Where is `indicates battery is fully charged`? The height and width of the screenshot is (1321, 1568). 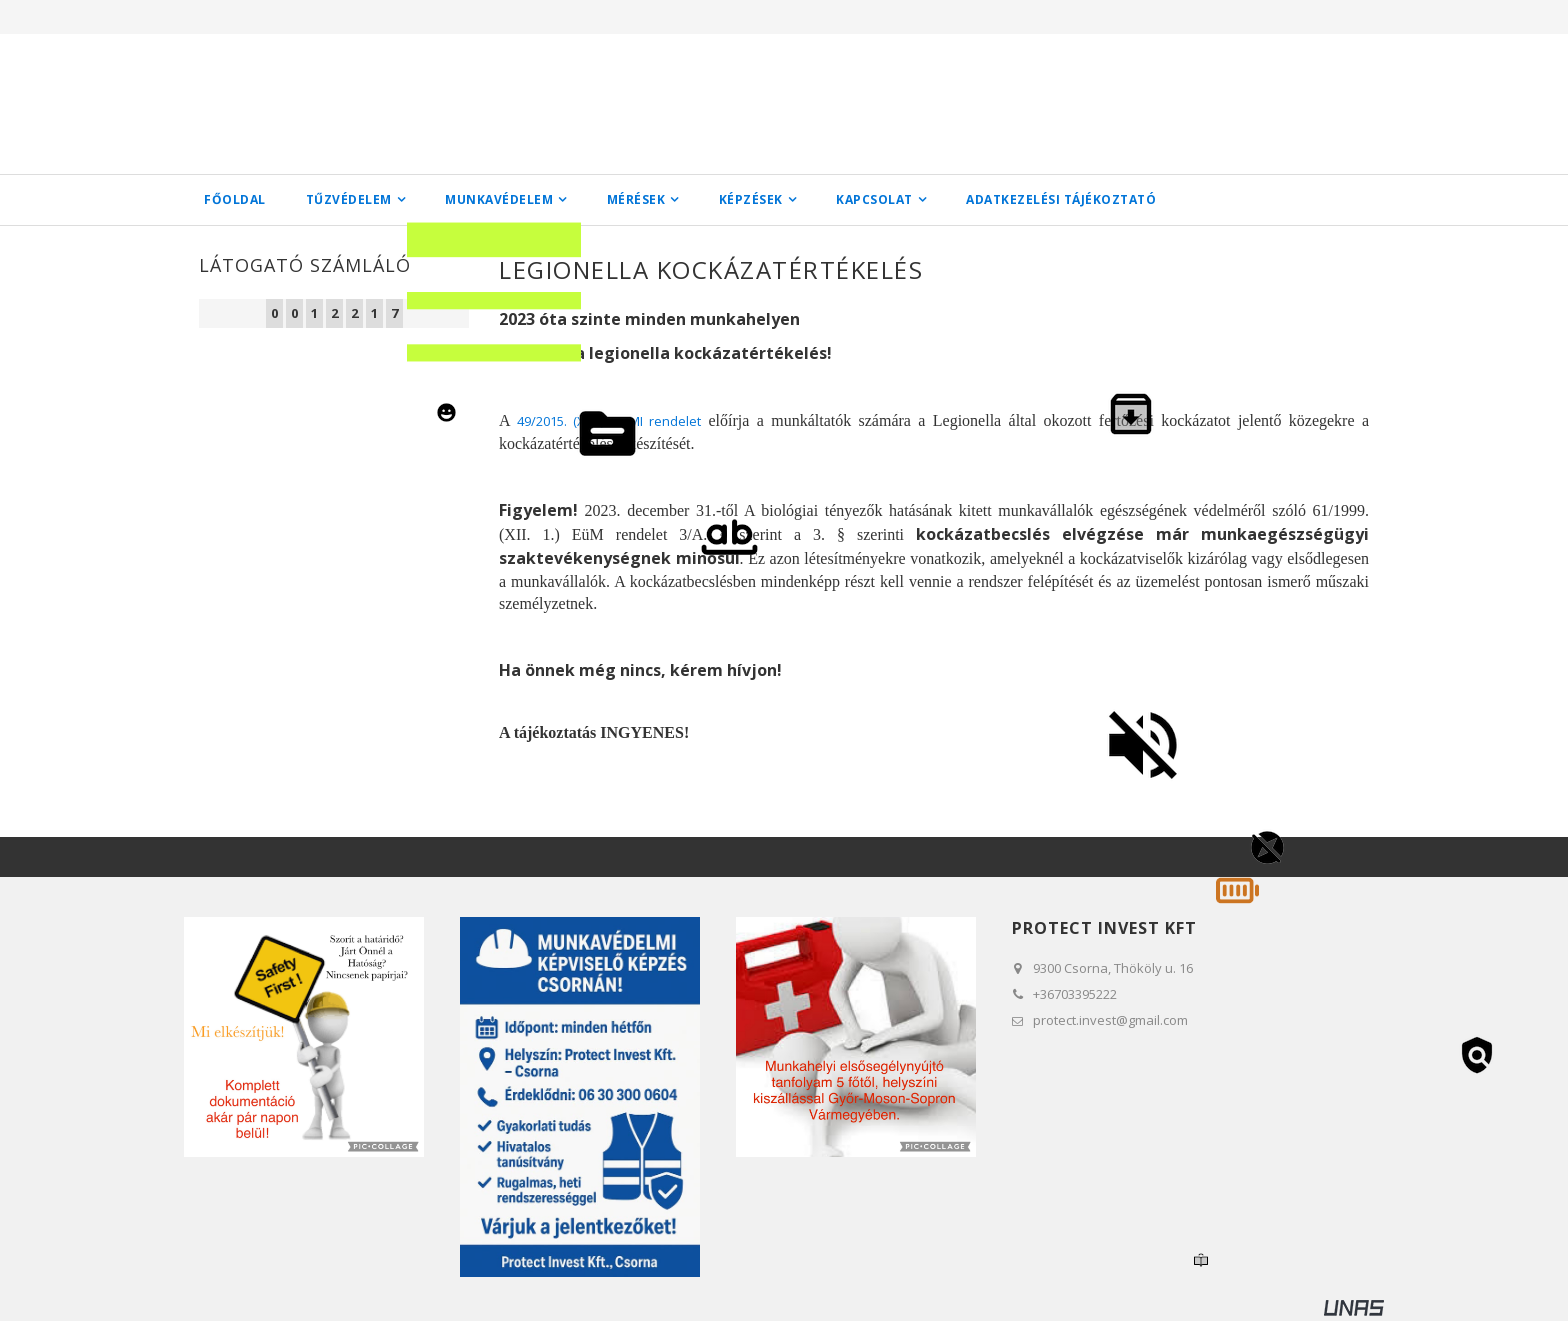
indicates battery is fully charged is located at coordinates (1237, 890).